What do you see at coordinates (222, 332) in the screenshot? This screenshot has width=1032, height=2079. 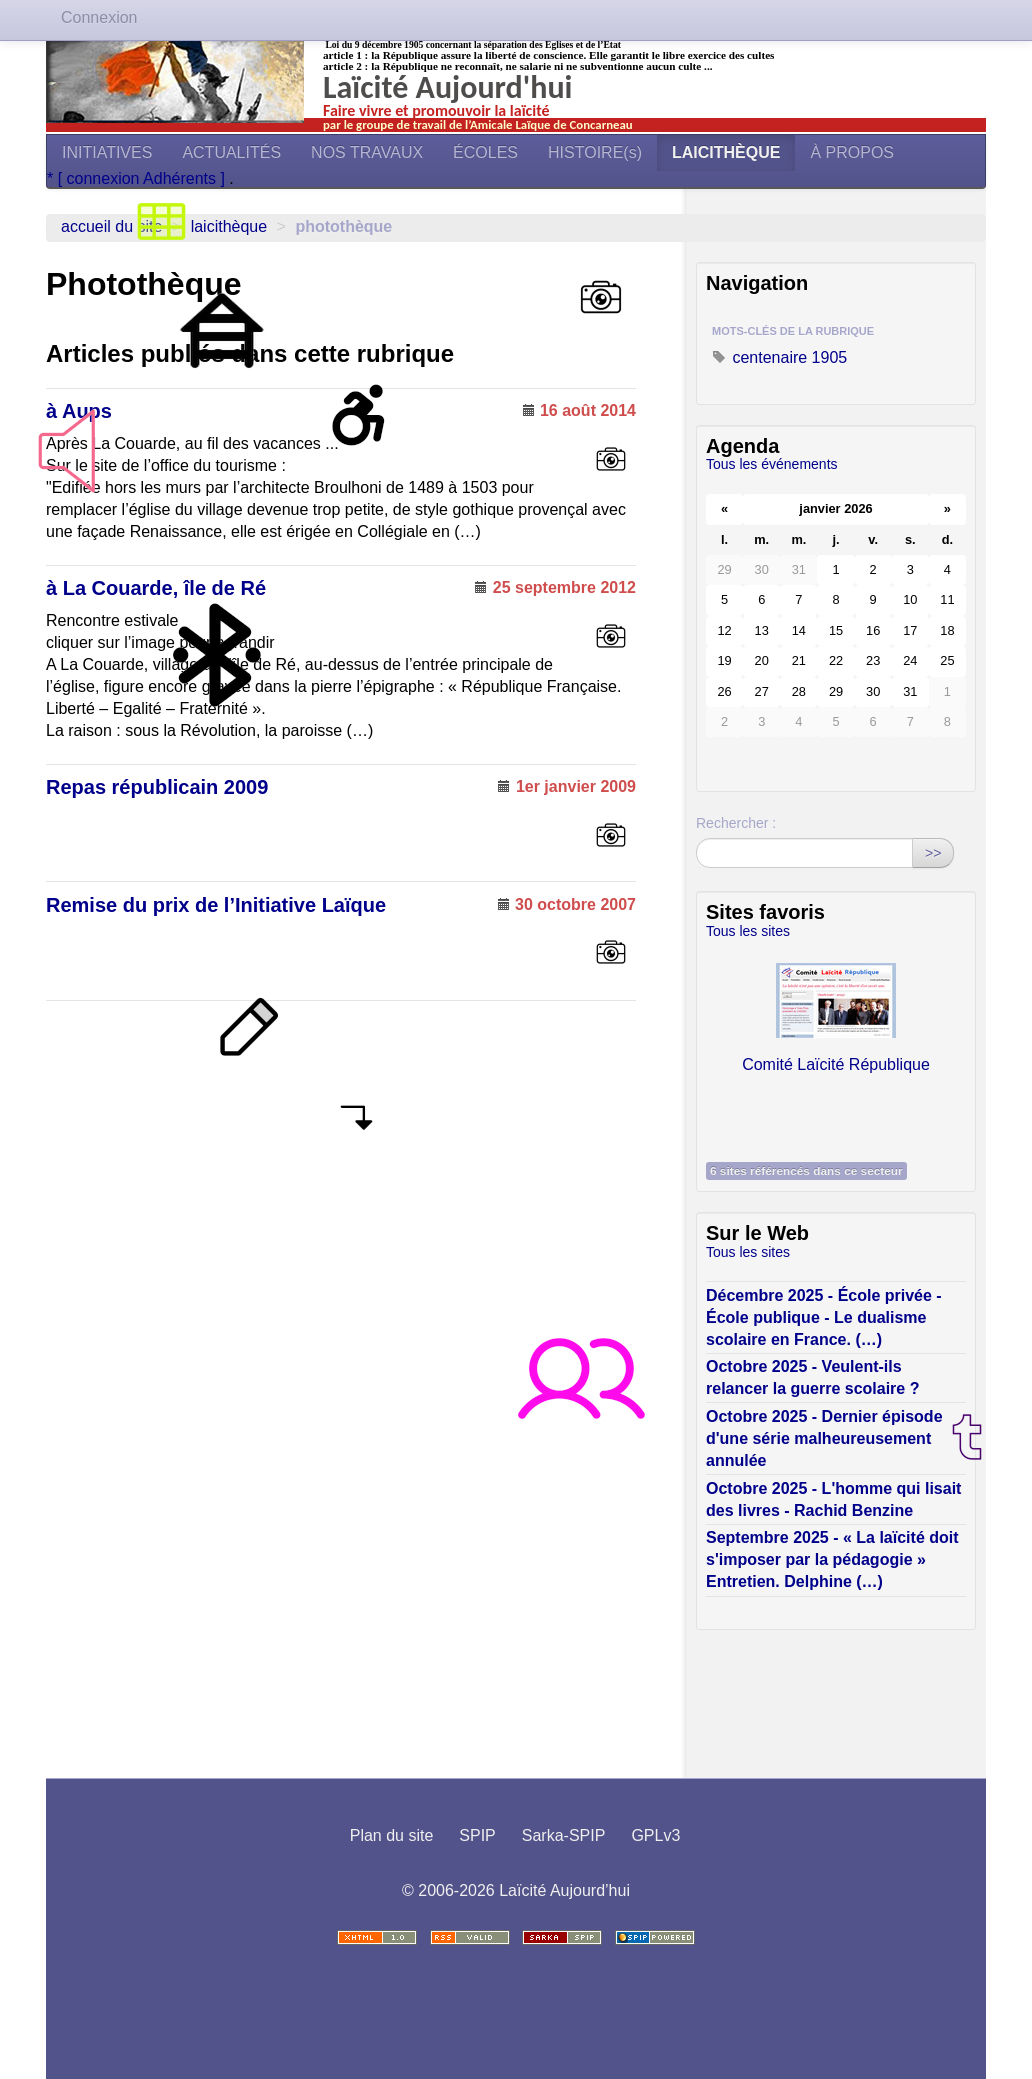 I see `view home exterior or siding options` at bounding box center [222, 332].